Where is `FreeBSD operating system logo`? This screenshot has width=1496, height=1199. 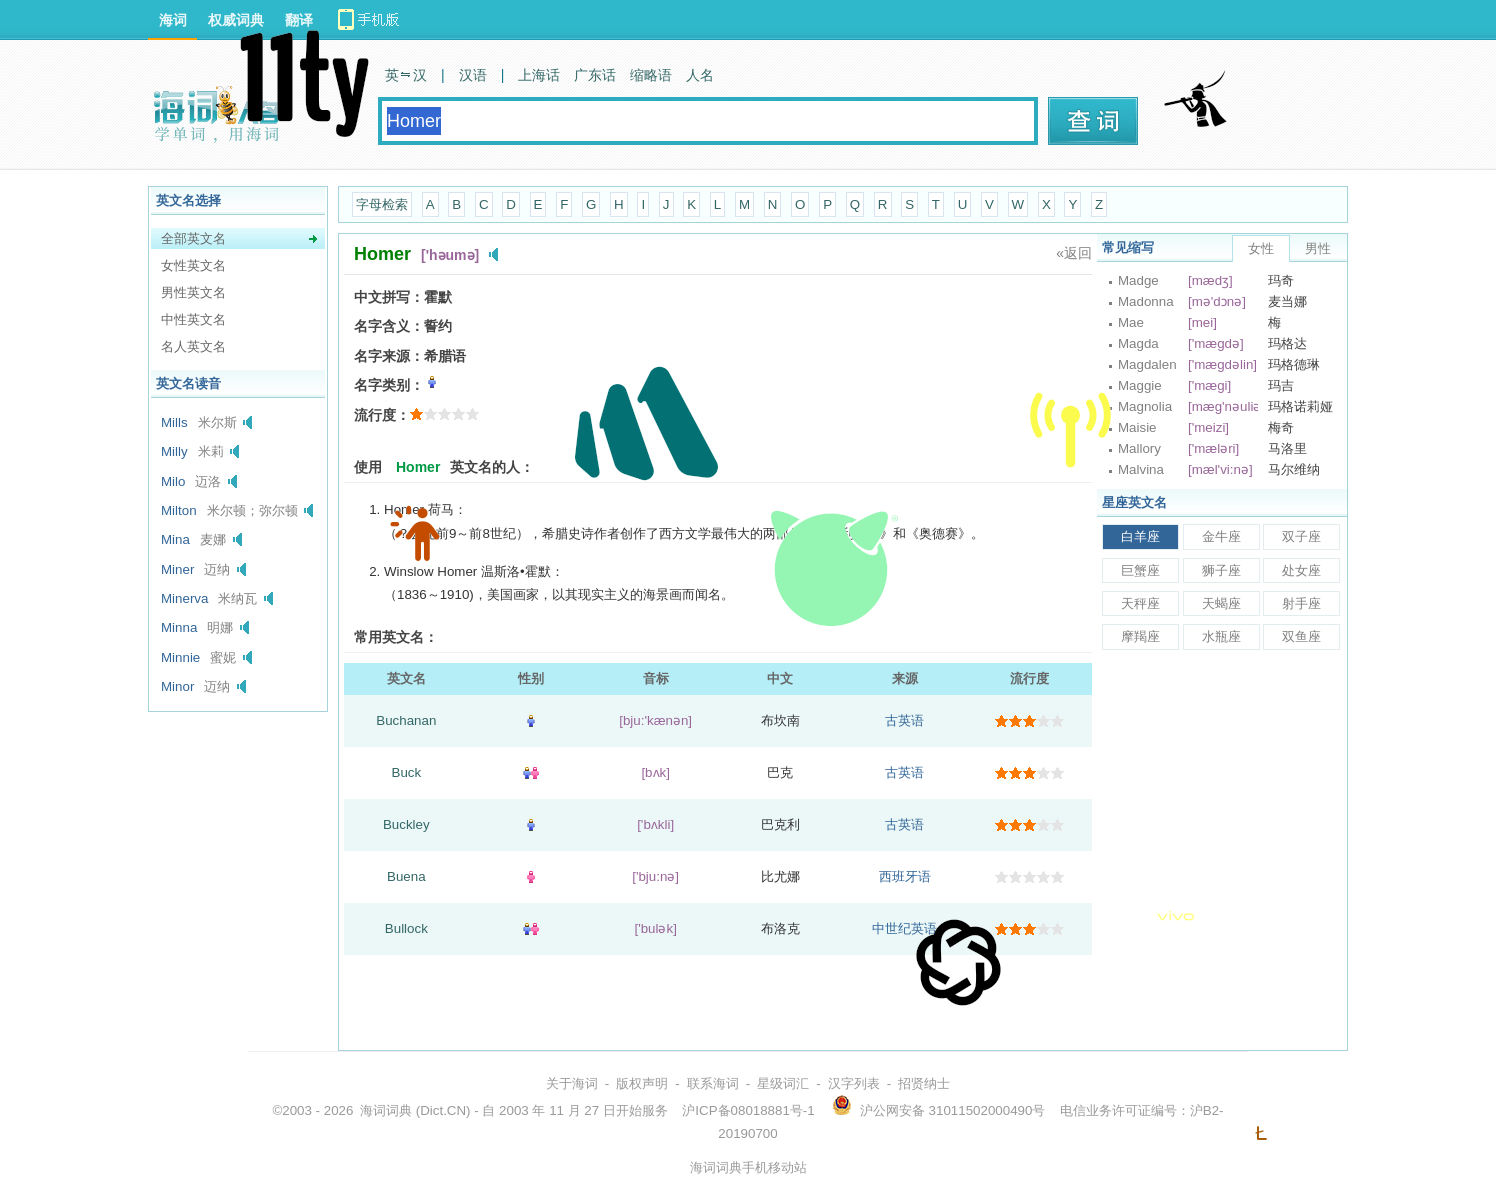
FreeBSD operating system logo is located at coordinates (834, 568).